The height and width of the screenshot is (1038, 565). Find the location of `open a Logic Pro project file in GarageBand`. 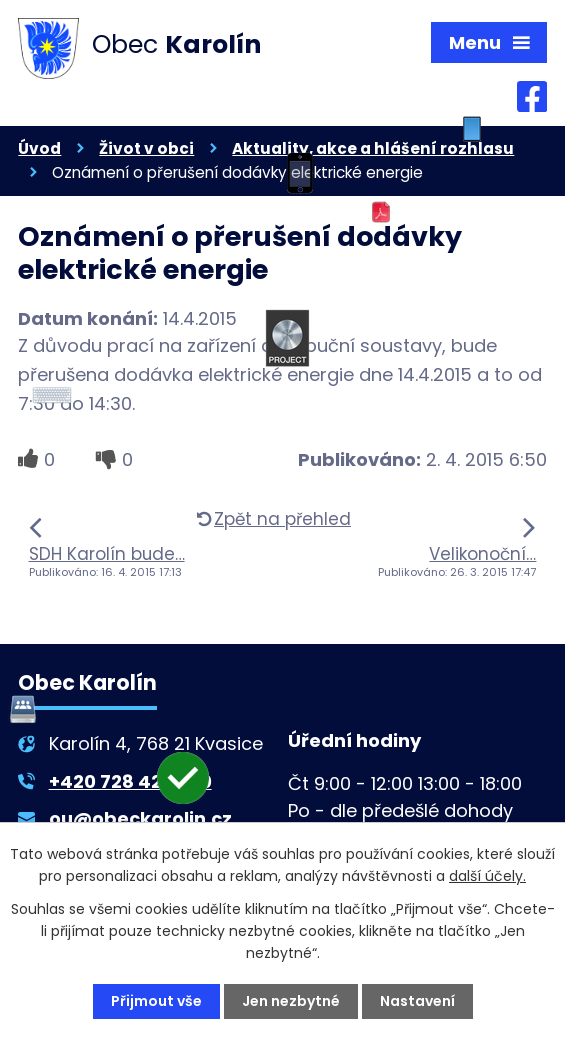

open a Logic Pro project file in GarageBand is located at coordinates (287, 339).